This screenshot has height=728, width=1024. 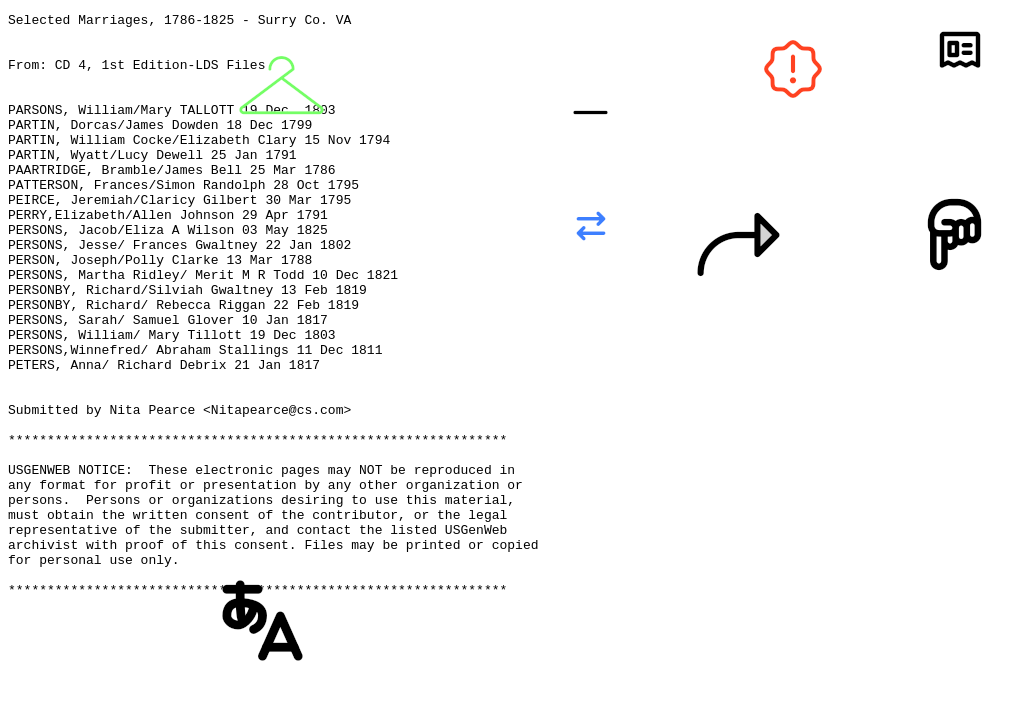 I want to click on decrease quantity or value, so click(x=590, y=112).